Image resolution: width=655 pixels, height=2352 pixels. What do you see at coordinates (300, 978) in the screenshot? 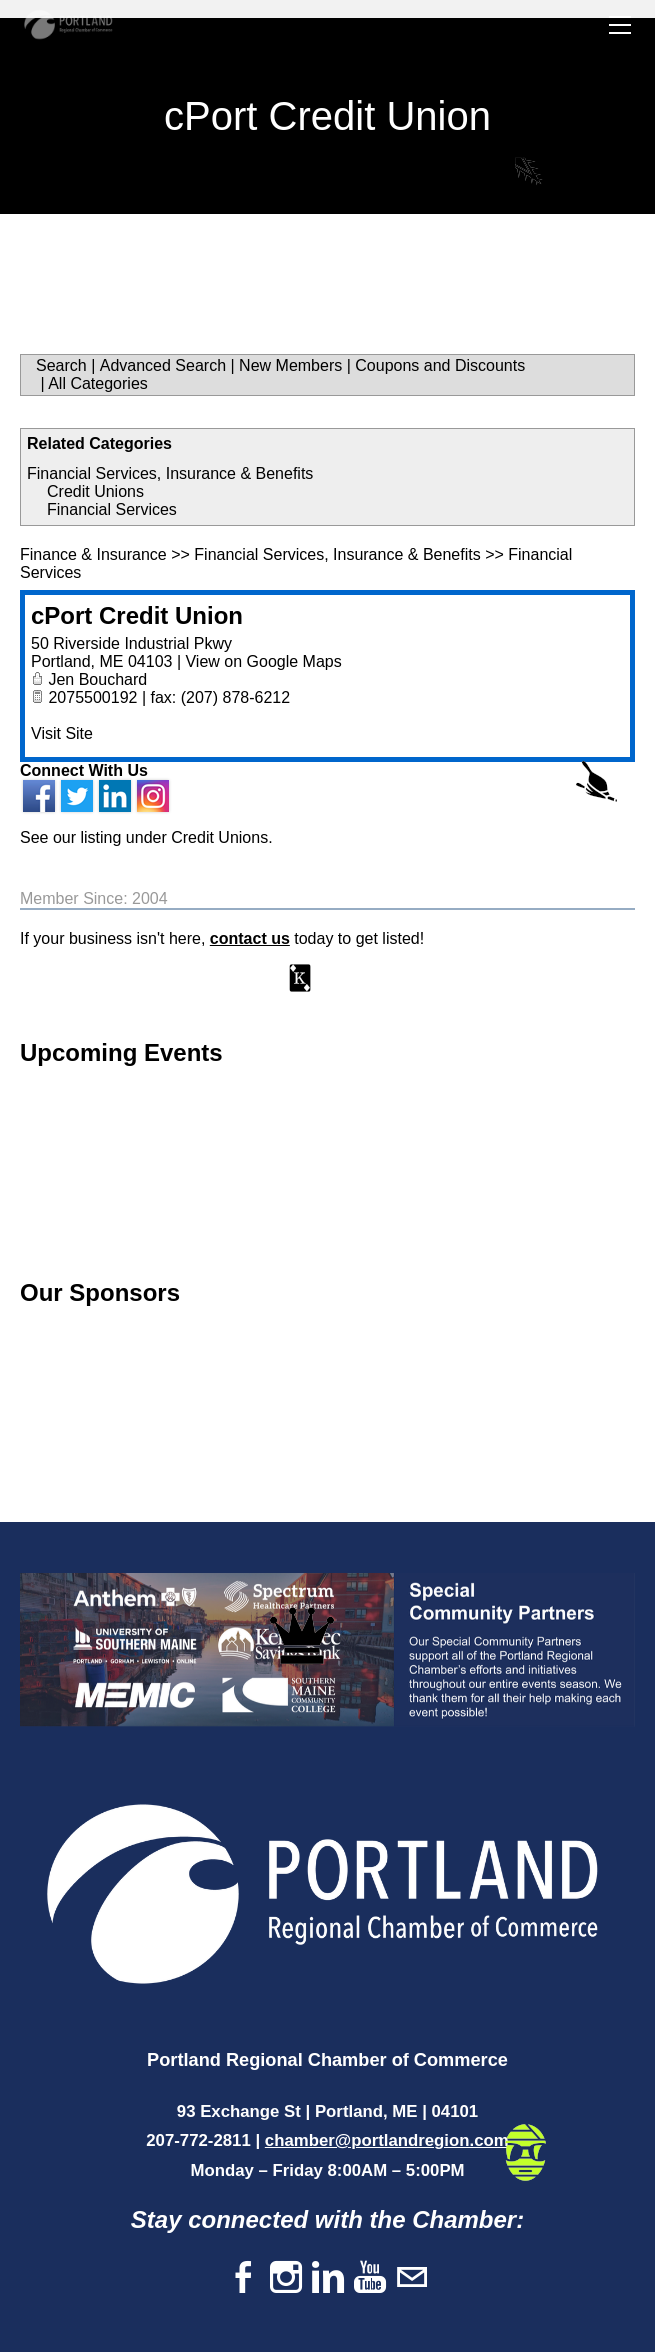
I see `king of diamonds playing card` at bounding box center [300, 978].